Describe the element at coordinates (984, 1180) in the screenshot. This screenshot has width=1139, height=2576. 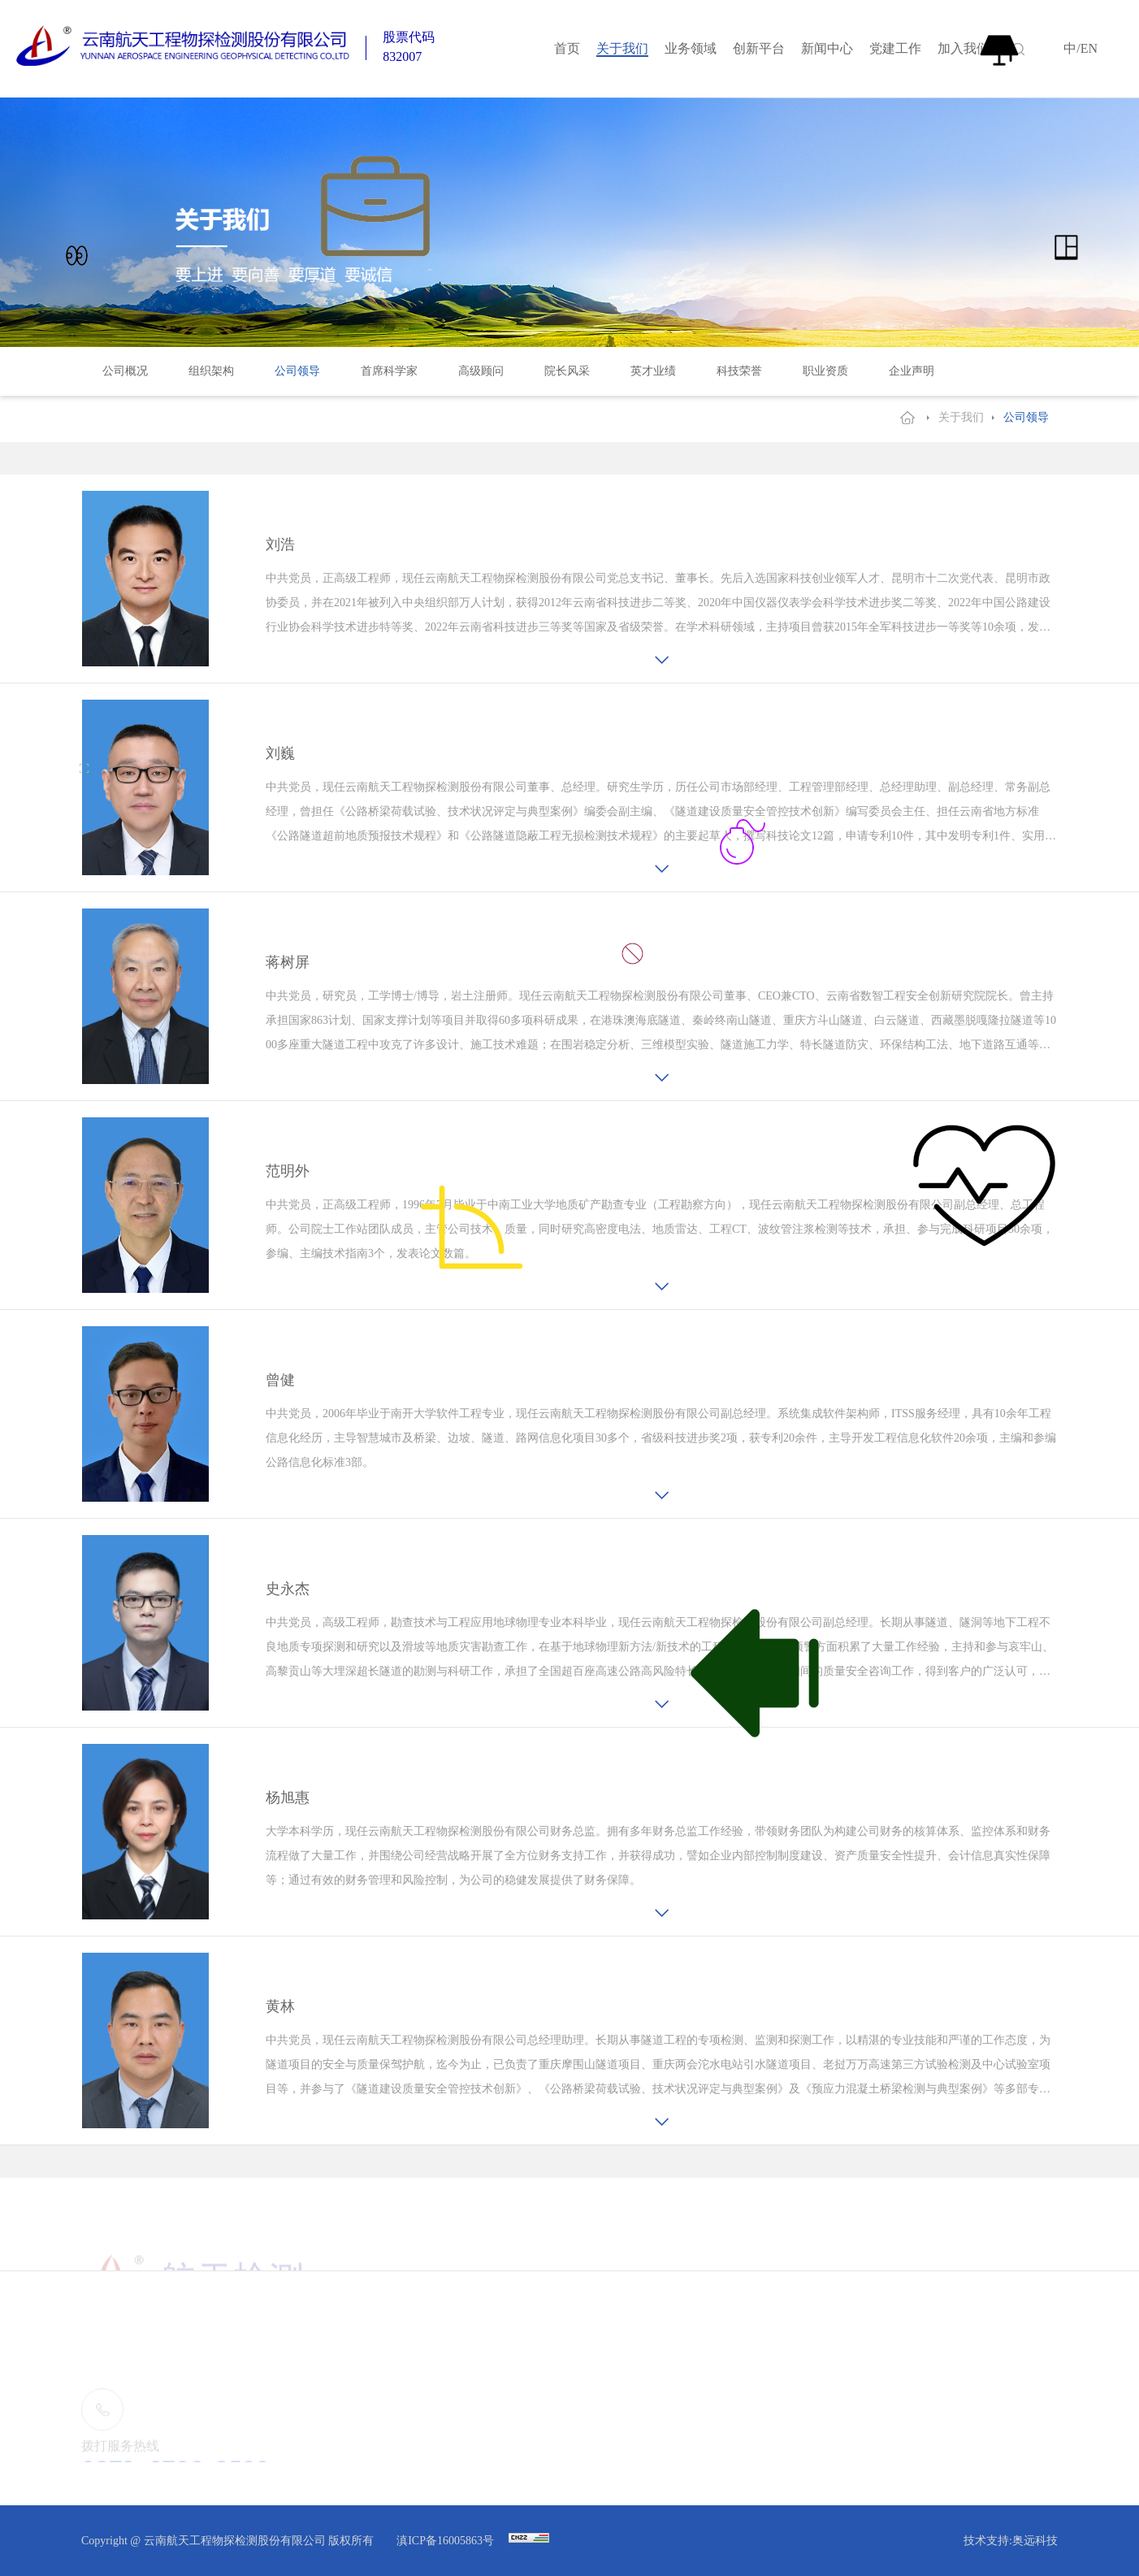
I see `view health or fitness metrics` at that location.